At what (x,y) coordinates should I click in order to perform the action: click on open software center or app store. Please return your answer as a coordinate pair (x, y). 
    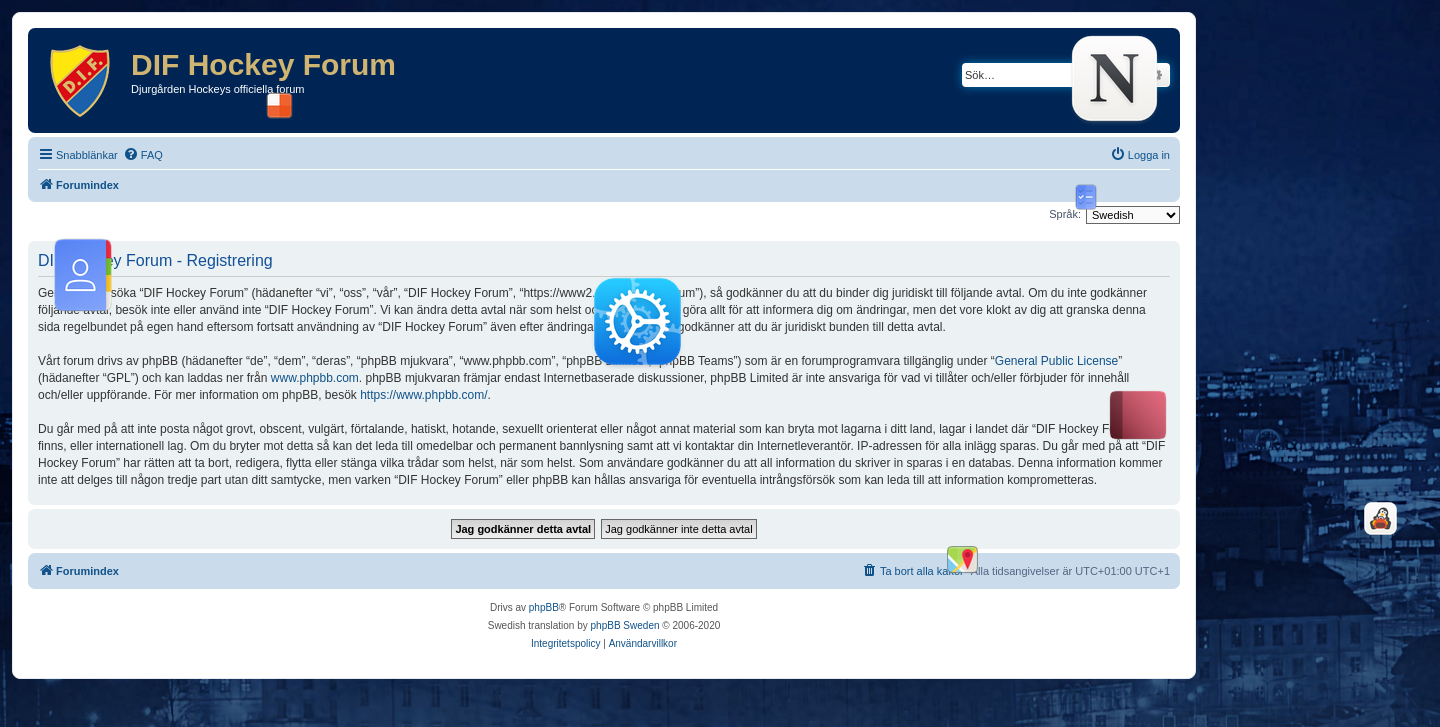
    Looking at the image, I should click on (637, 321).